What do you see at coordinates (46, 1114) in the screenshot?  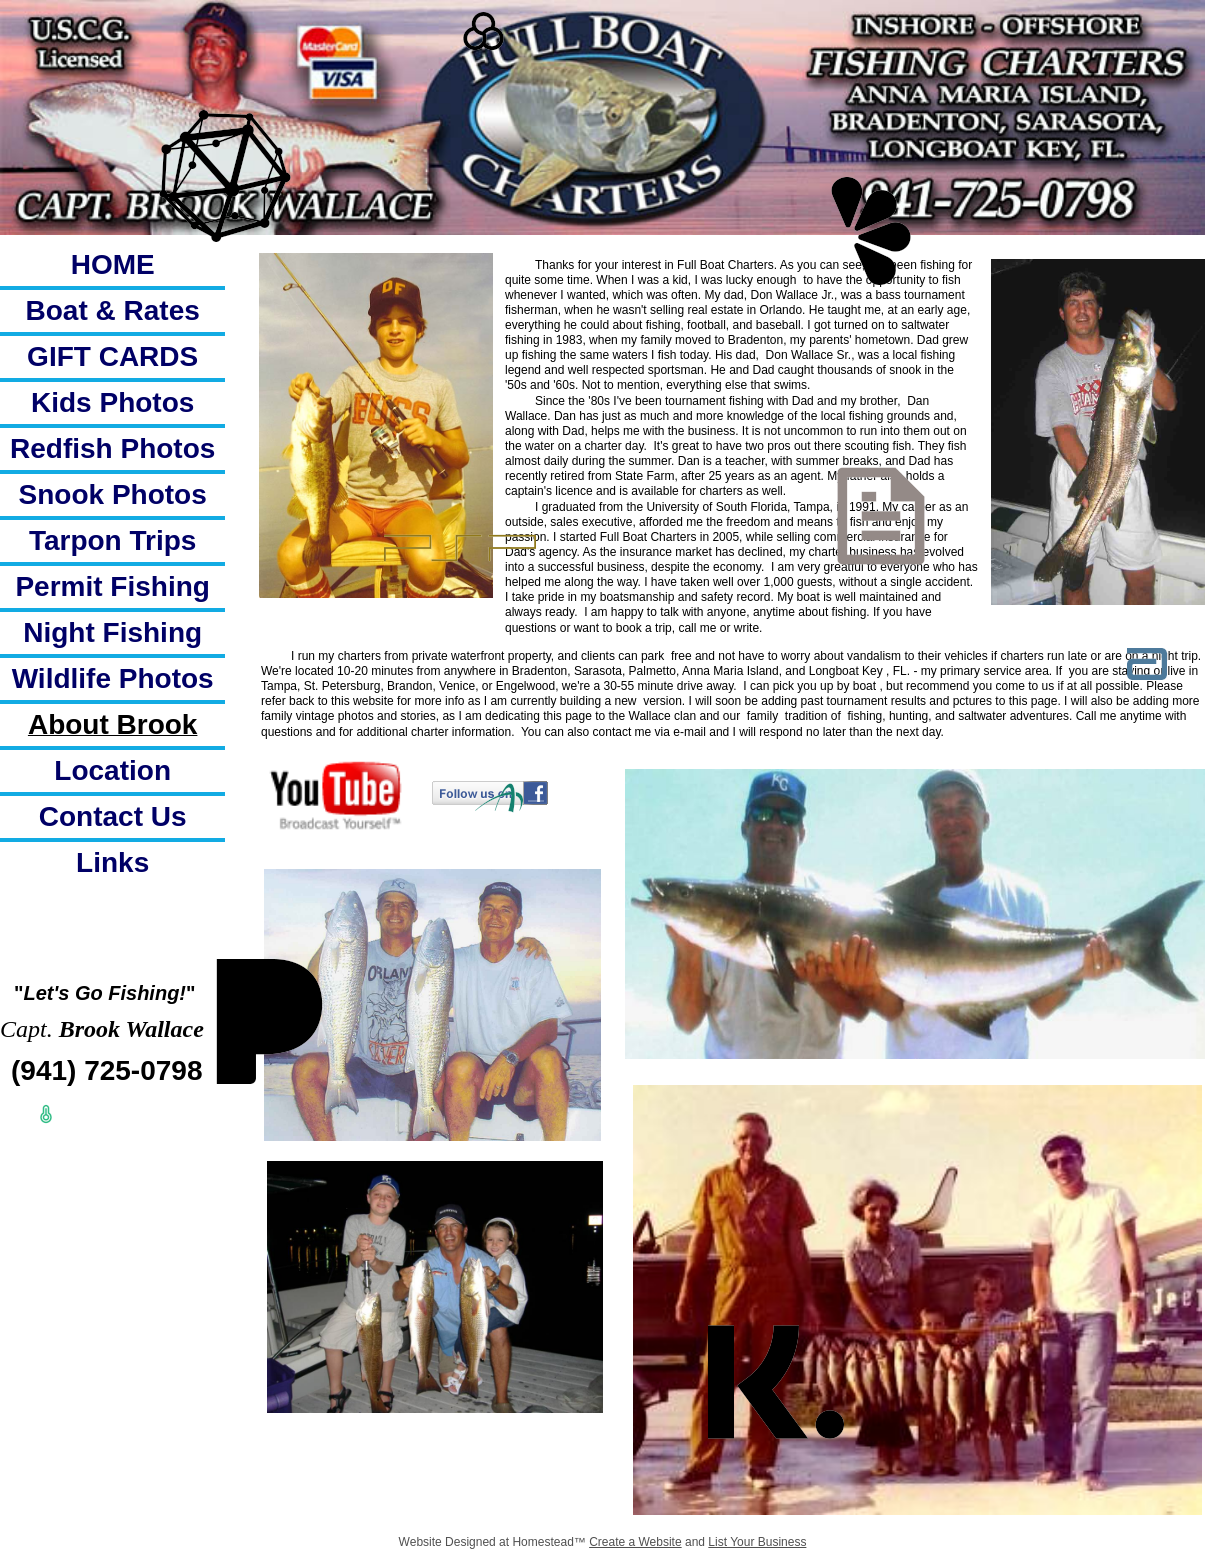 I see `indicates high temperature reading` at bounding box center [46, 1114].